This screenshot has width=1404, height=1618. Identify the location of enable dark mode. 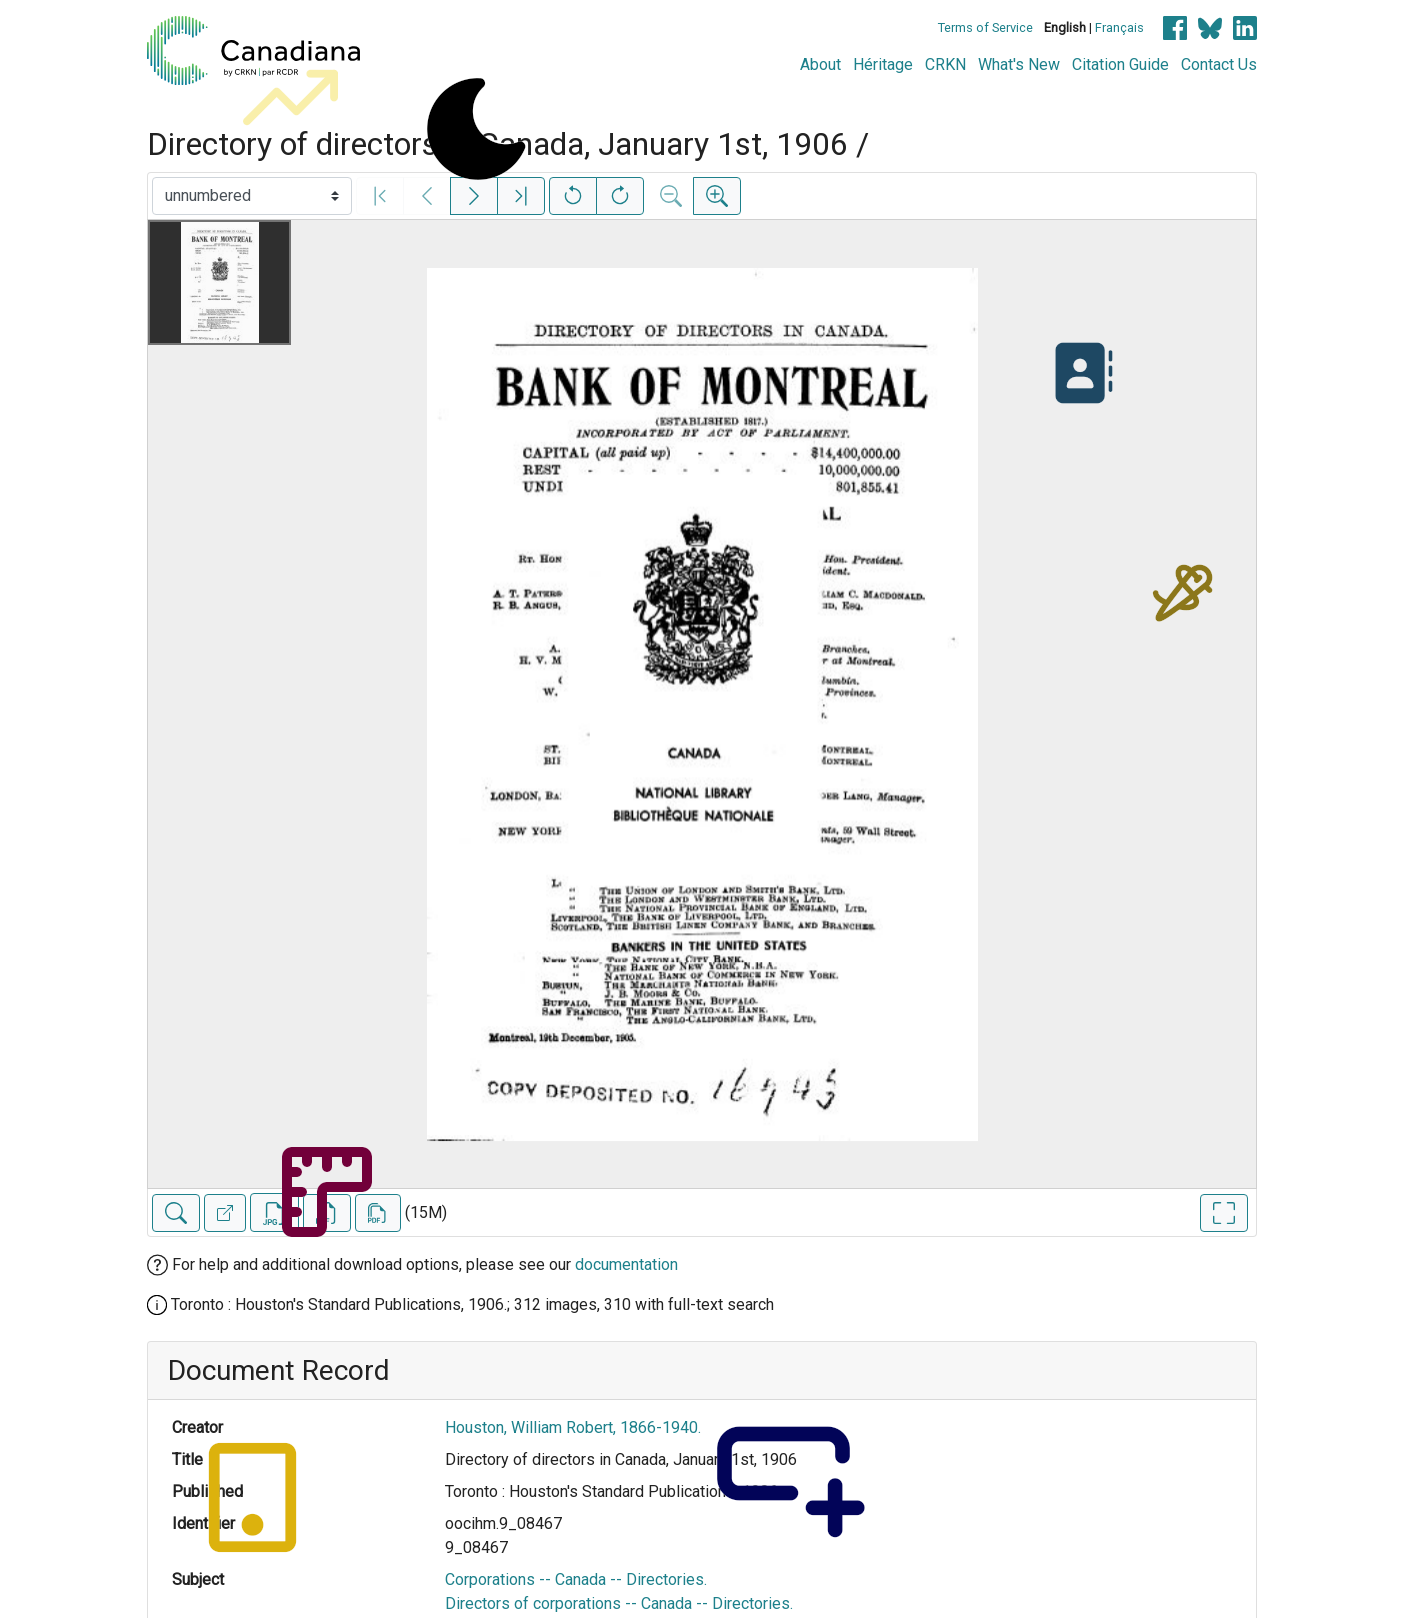
(478, 129).